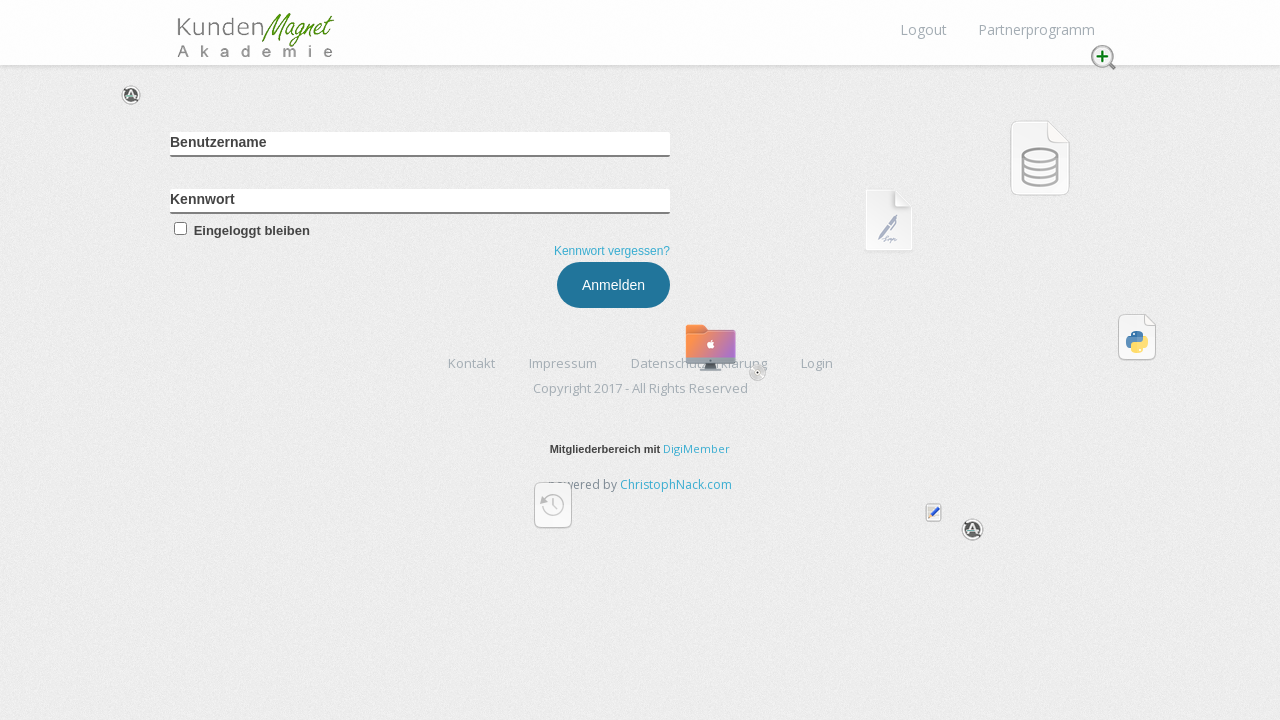  Describe the element at coordinates (933, 512) in the screenshot. I see `open gedit text editor` at that location.